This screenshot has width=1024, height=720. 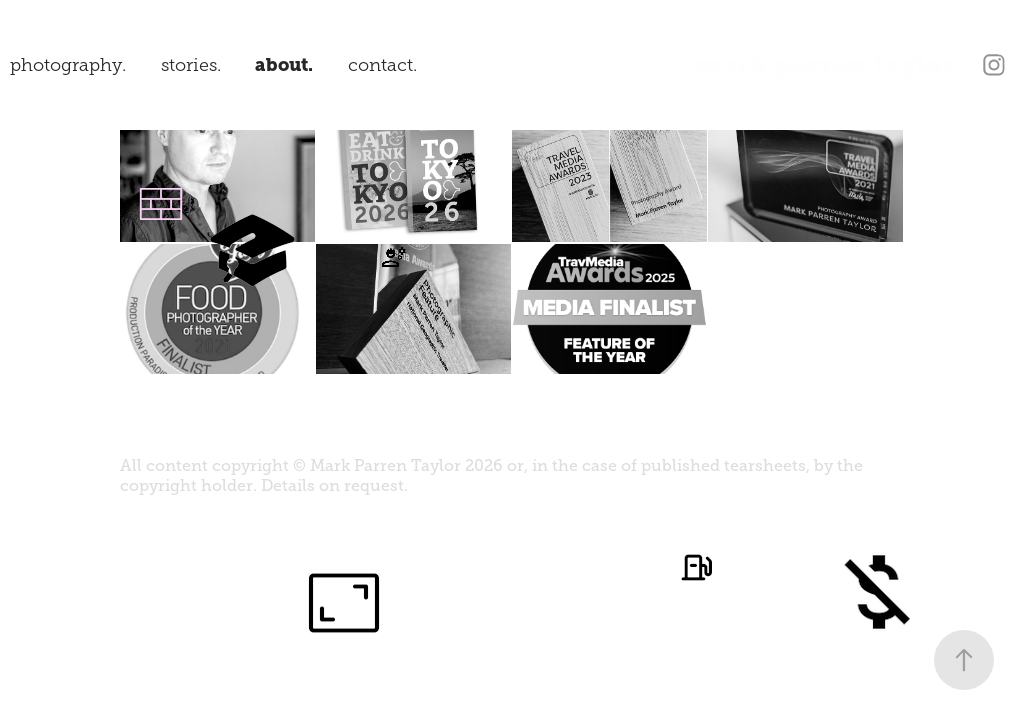 I want to click on enter fullscreen mode, so click(x=344, y=603).